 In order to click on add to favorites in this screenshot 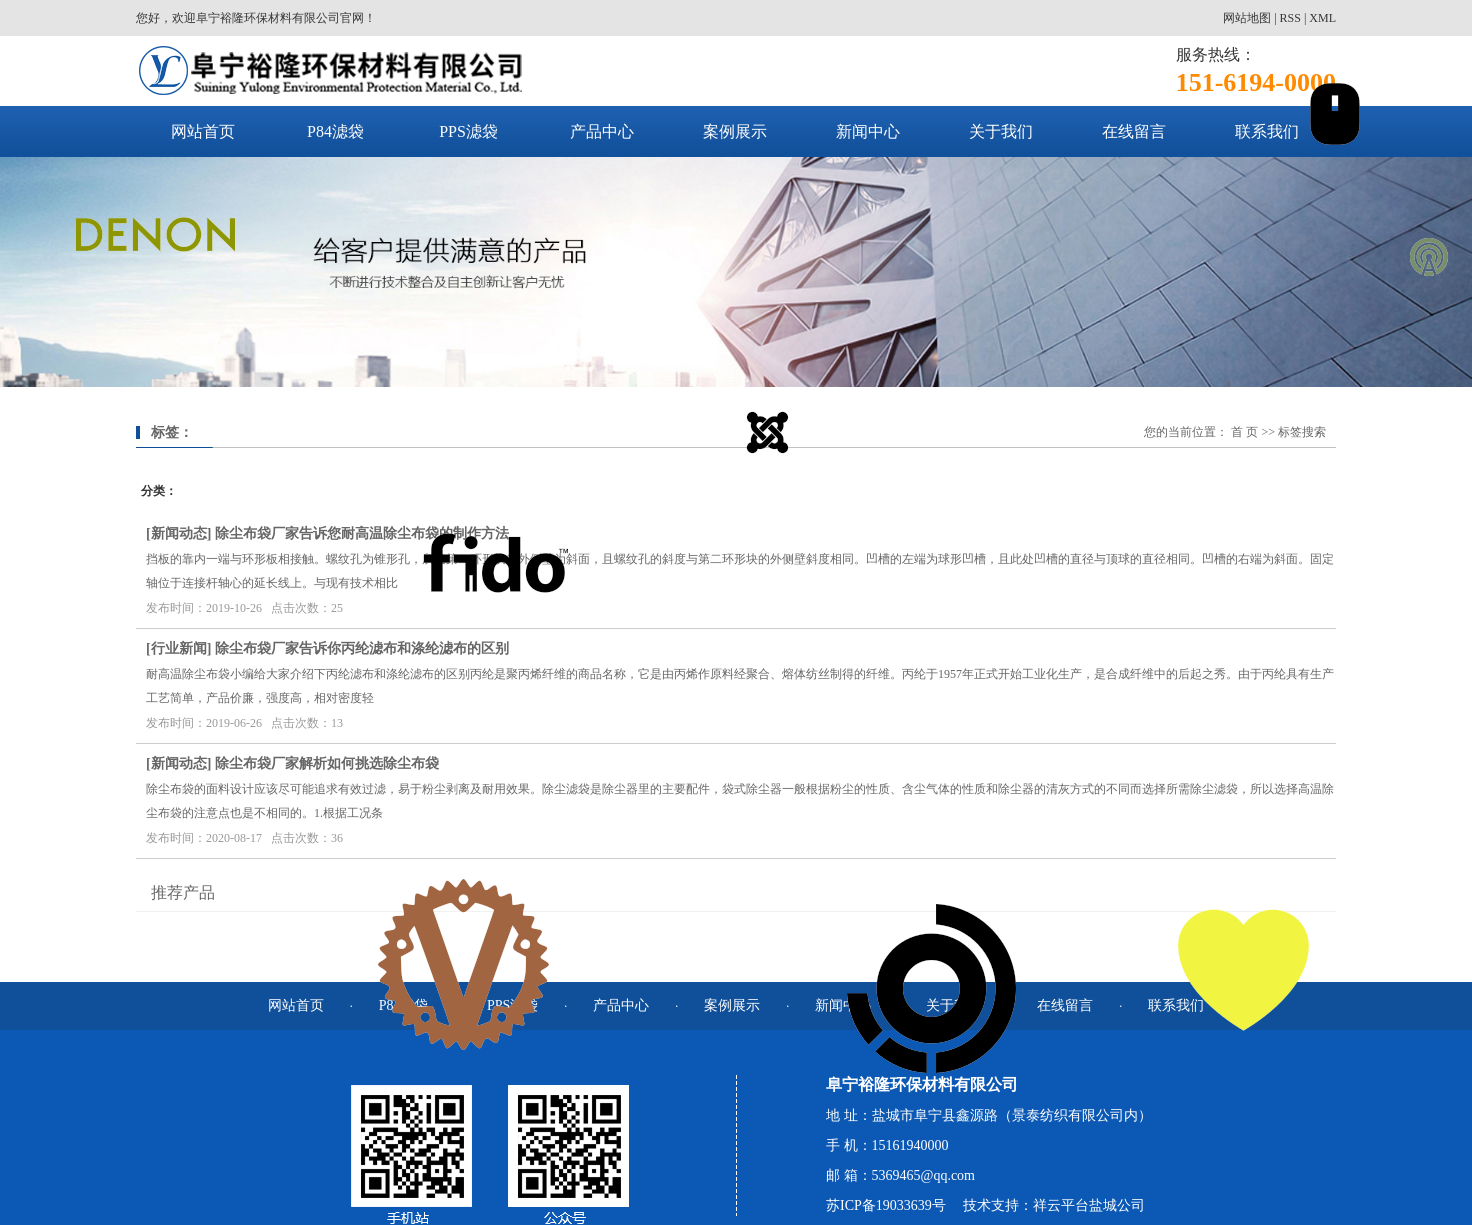, I will do `click(1243, 968)`.